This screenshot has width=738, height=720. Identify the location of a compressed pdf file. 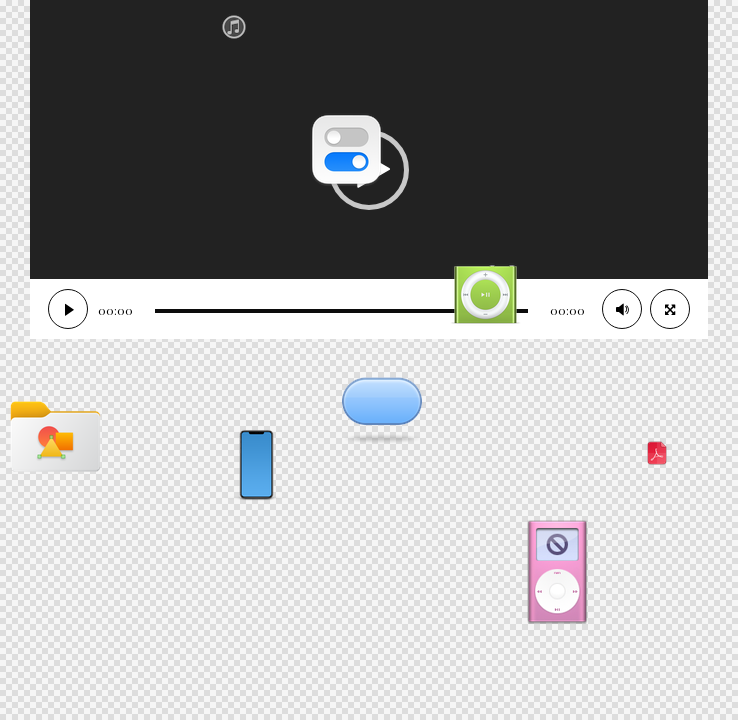
(657, 453).